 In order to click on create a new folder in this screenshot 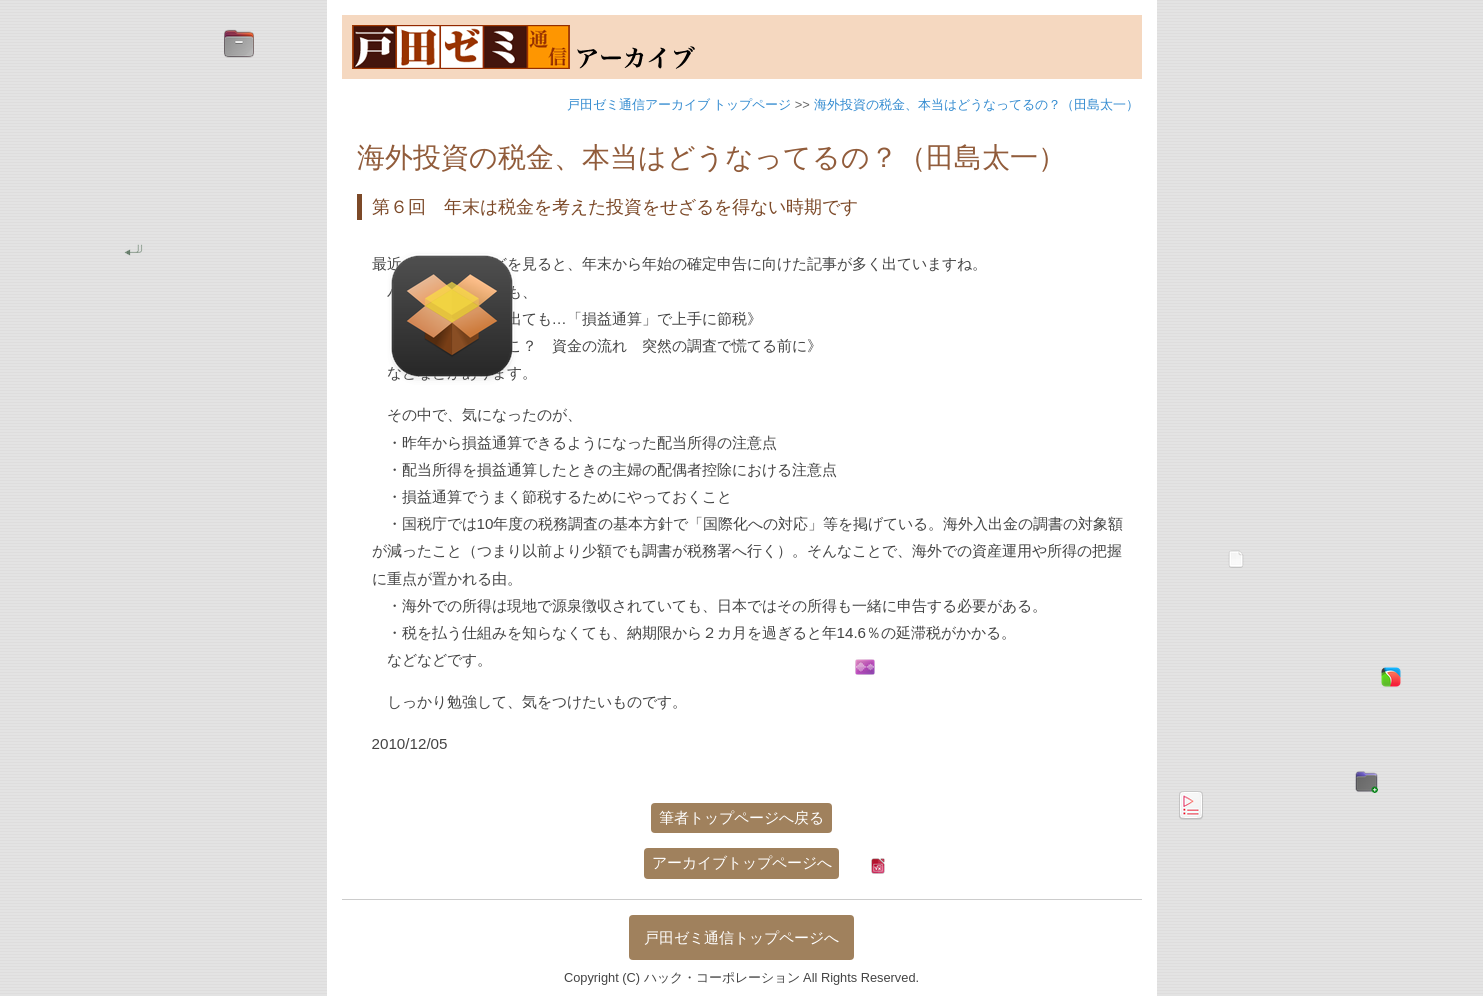, I will do `click(1366, 781)`.